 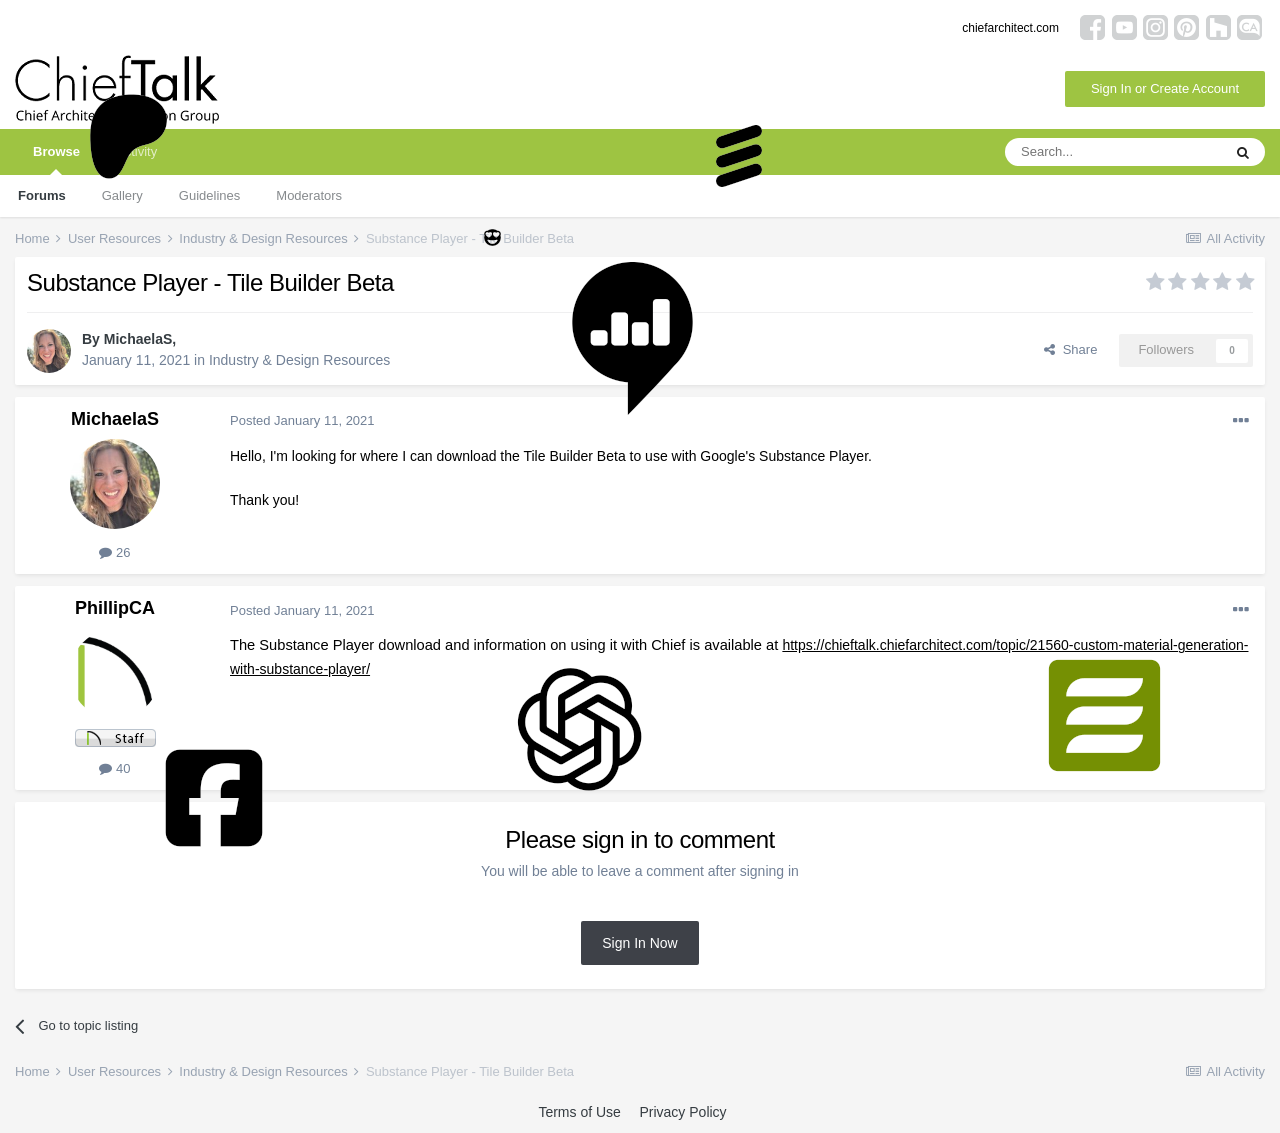 I want to click on jxl image format logo, so click(x=1104, y=715).